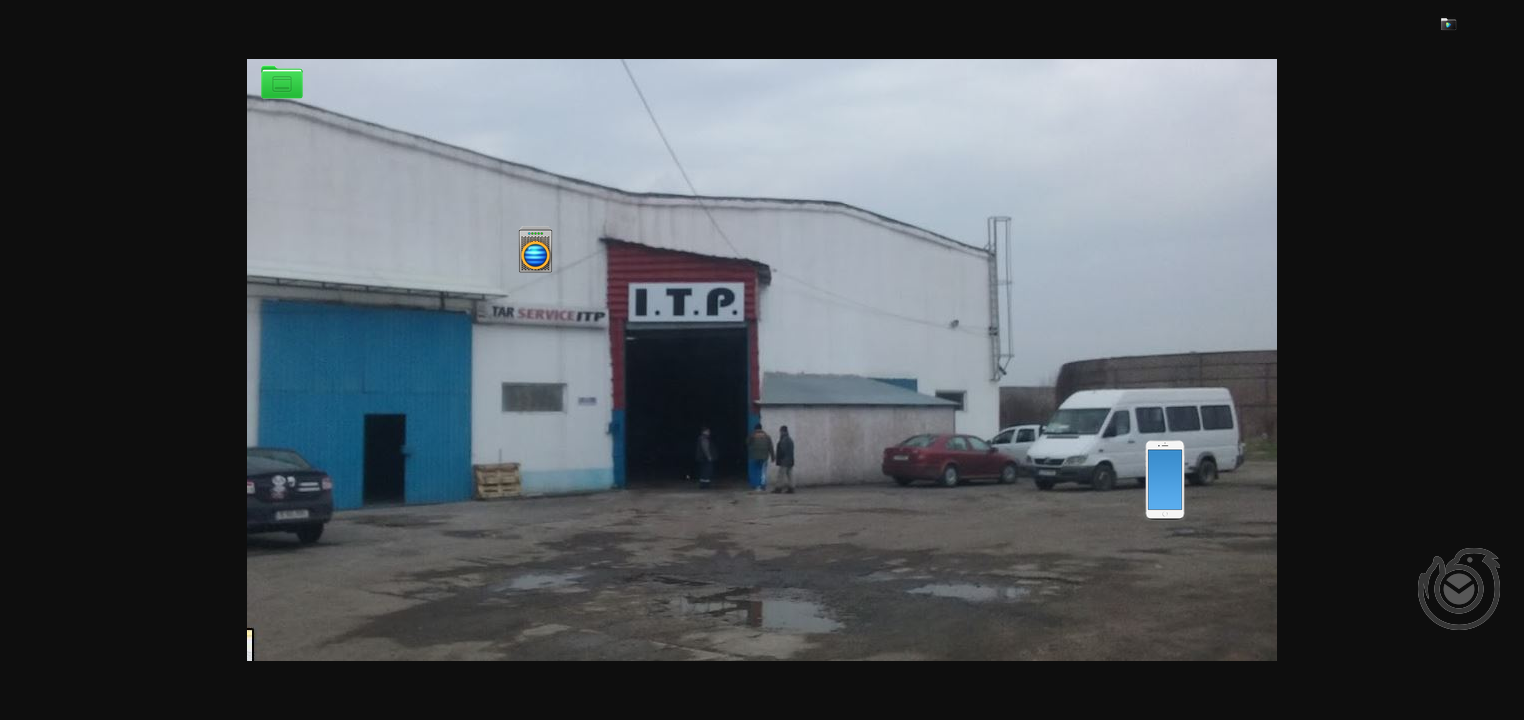 Image resolution: width=1524 pixels, height=720 pixels. What do you see at coordinates (1459, 589) in the screenshot?
I see `open thunderbird email client` at bounding box center [1459, 589].